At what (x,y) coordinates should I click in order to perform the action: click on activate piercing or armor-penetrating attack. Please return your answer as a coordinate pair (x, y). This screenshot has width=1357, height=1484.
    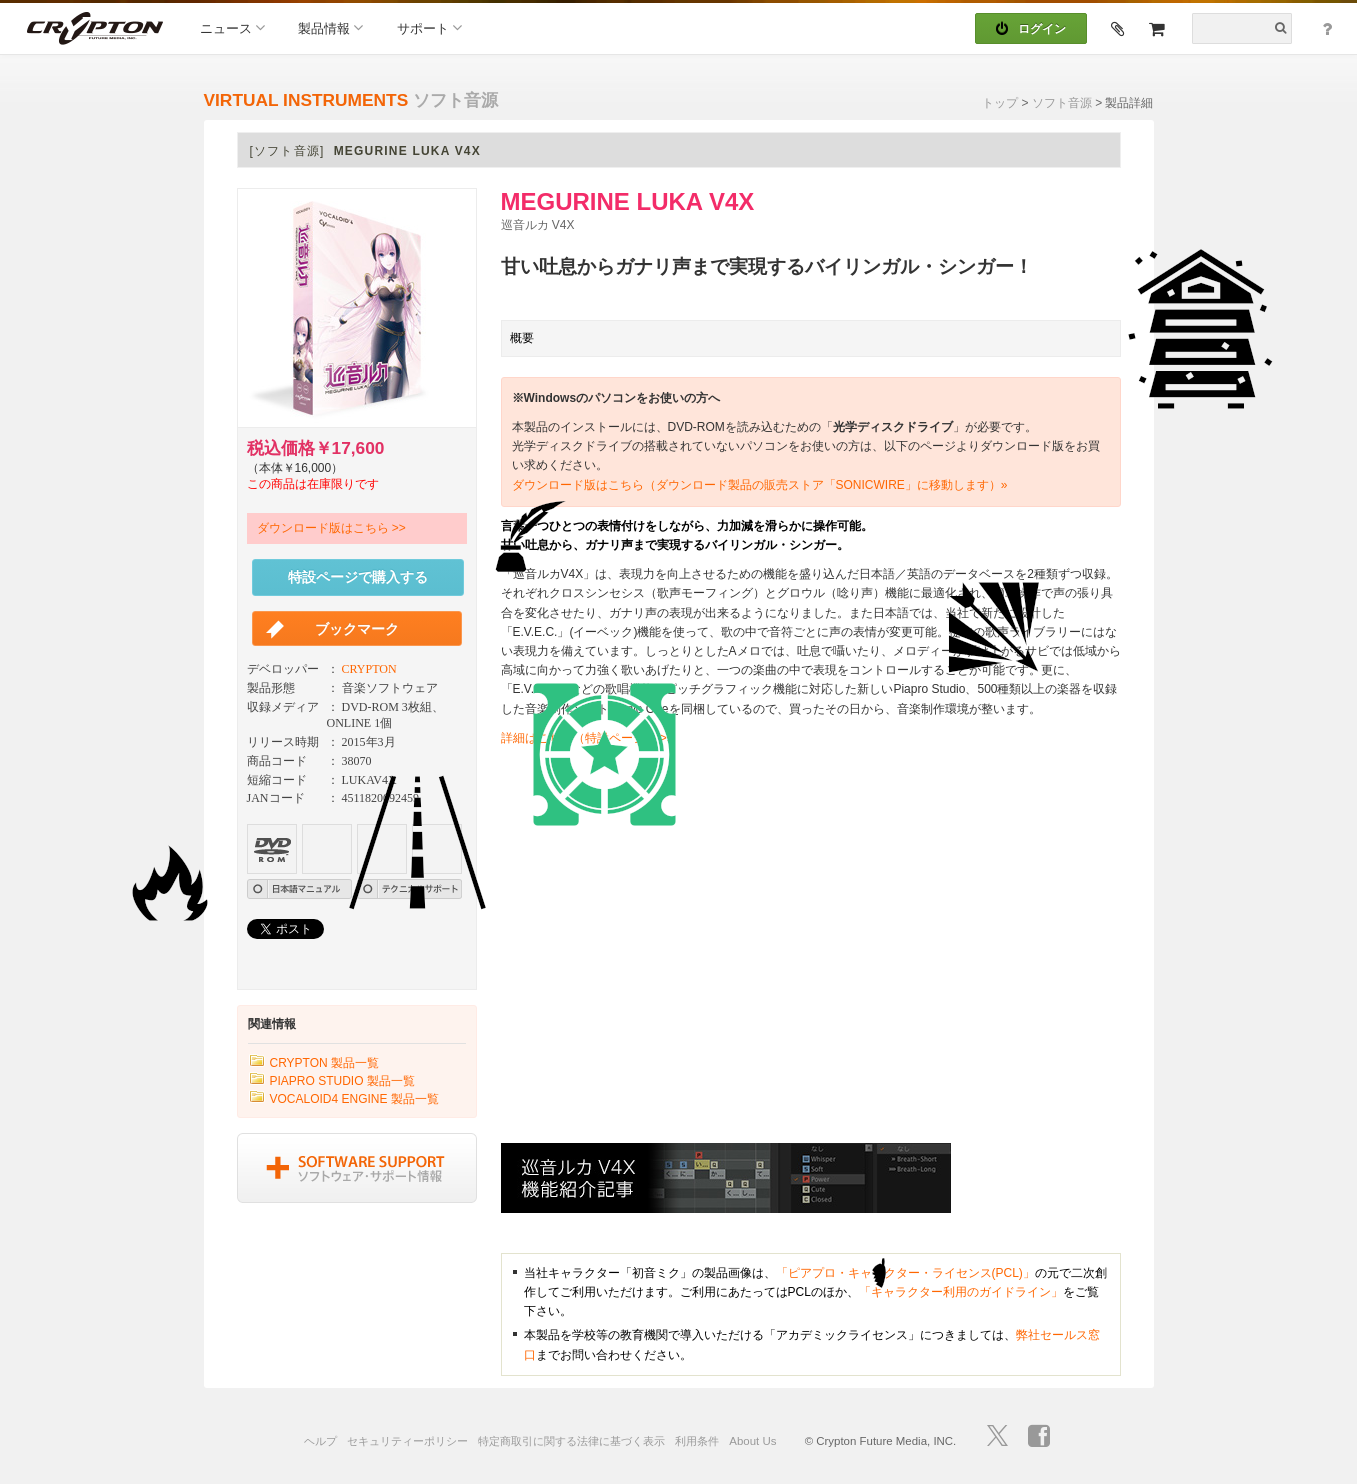
    Looking at the image, I should click on (993, 627).